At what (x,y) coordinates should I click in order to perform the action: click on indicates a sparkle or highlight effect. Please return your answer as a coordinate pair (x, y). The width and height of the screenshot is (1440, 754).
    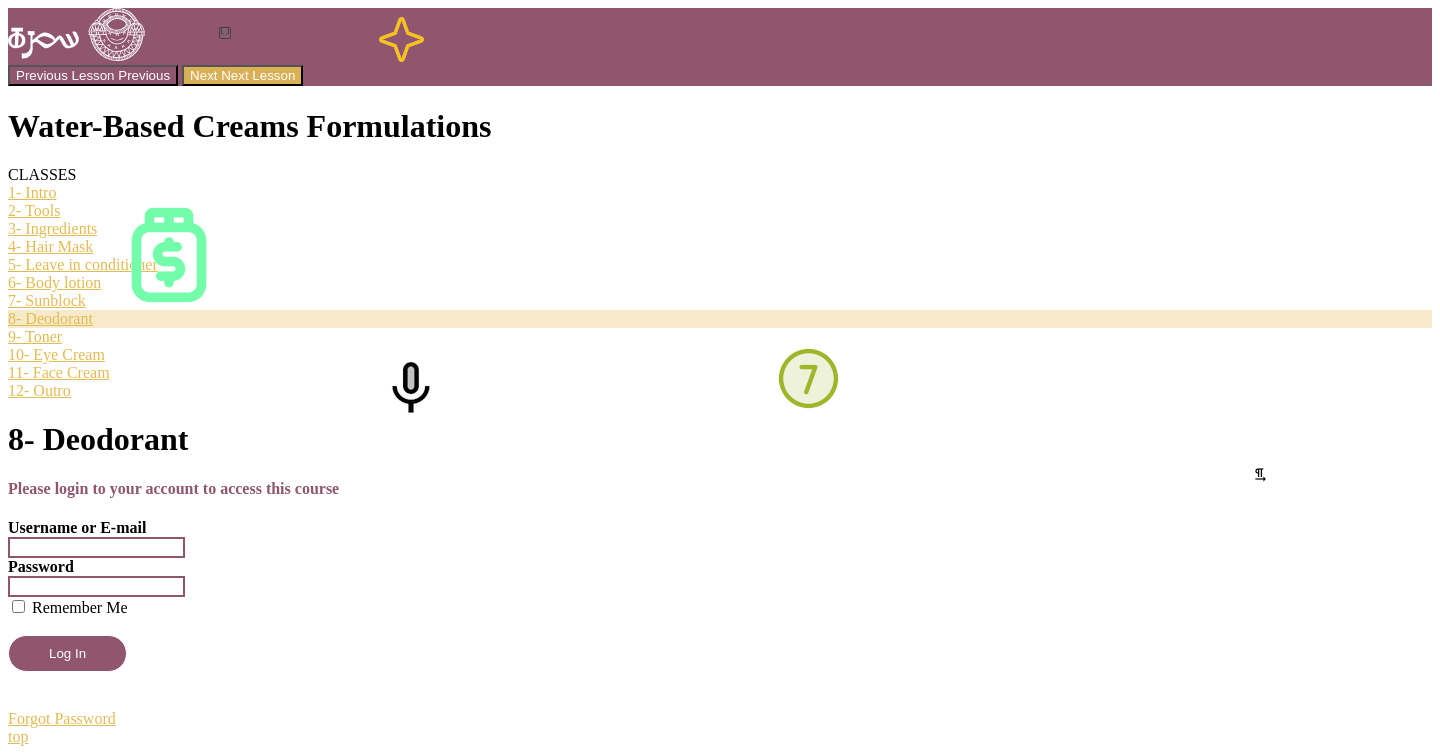
    Looking at the image, I should click on (401, 39).